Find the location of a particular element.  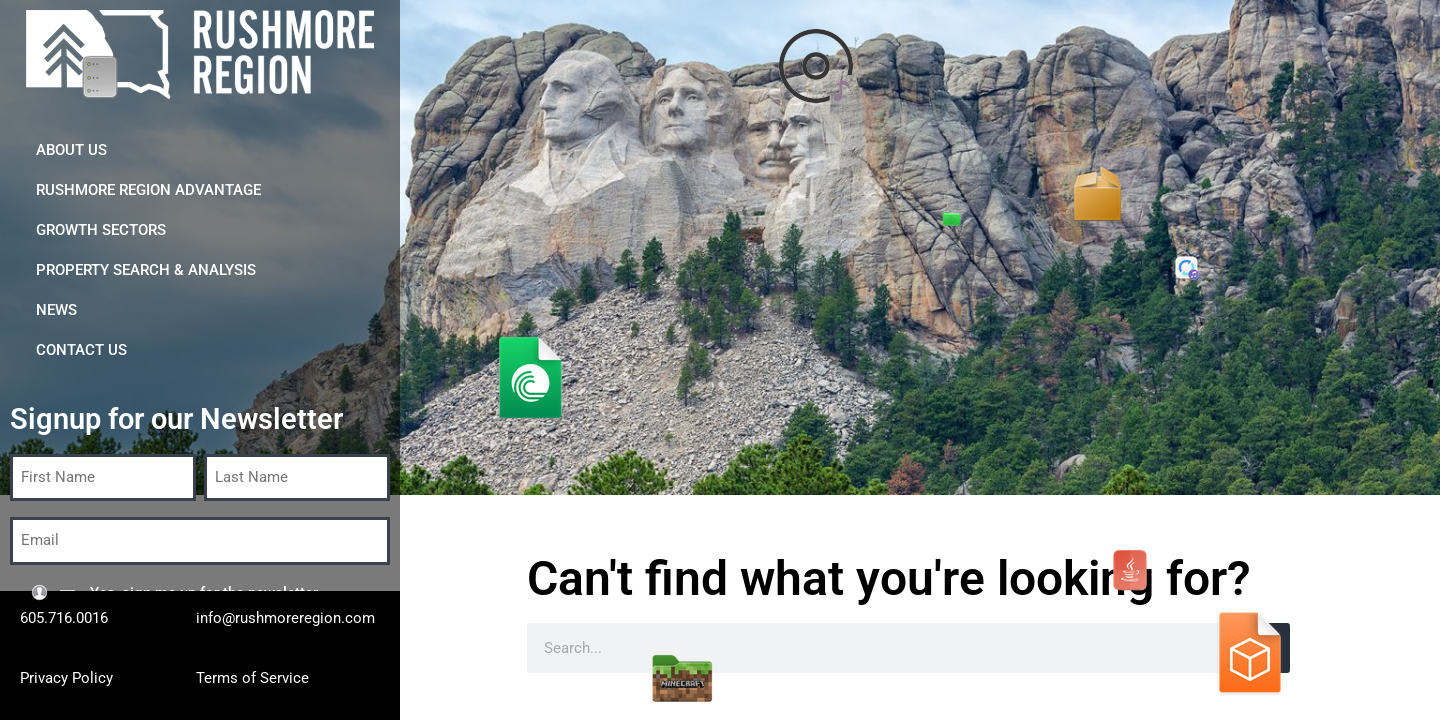

convert audio or video files to different formats is located at coordinates (1186, 267).